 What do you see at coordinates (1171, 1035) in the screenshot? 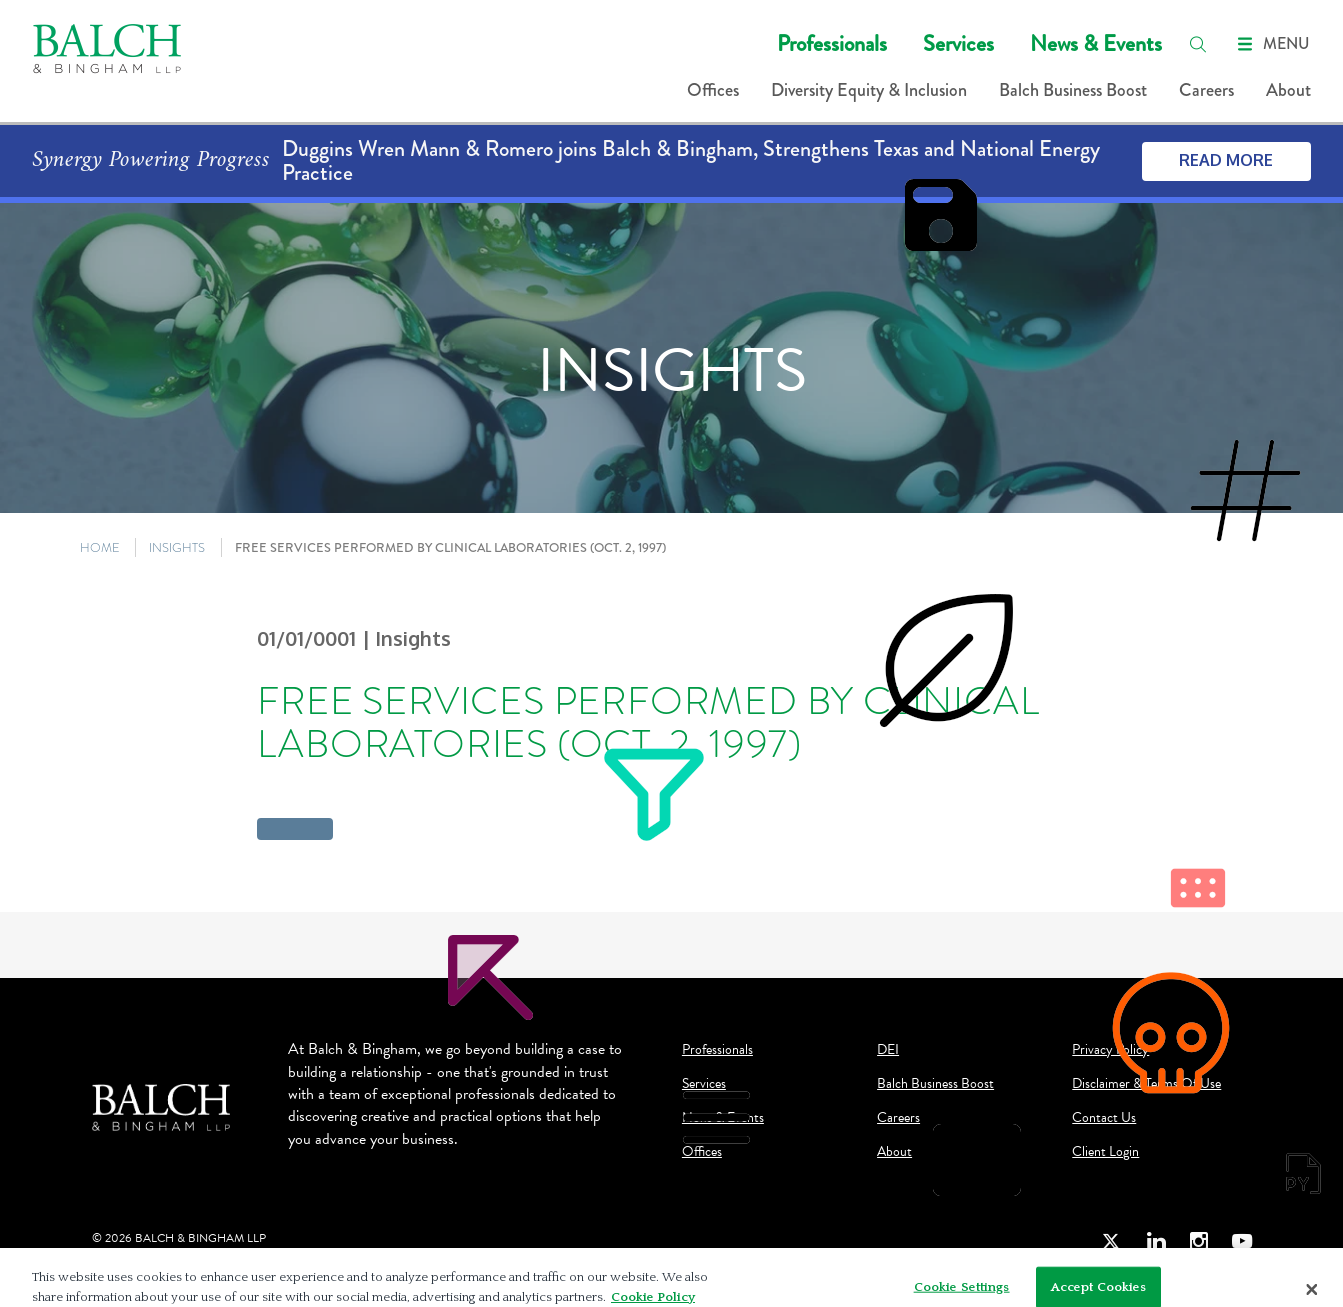
I see `indicates dangerous or harmful content` at bounding box center [1171, 1035].